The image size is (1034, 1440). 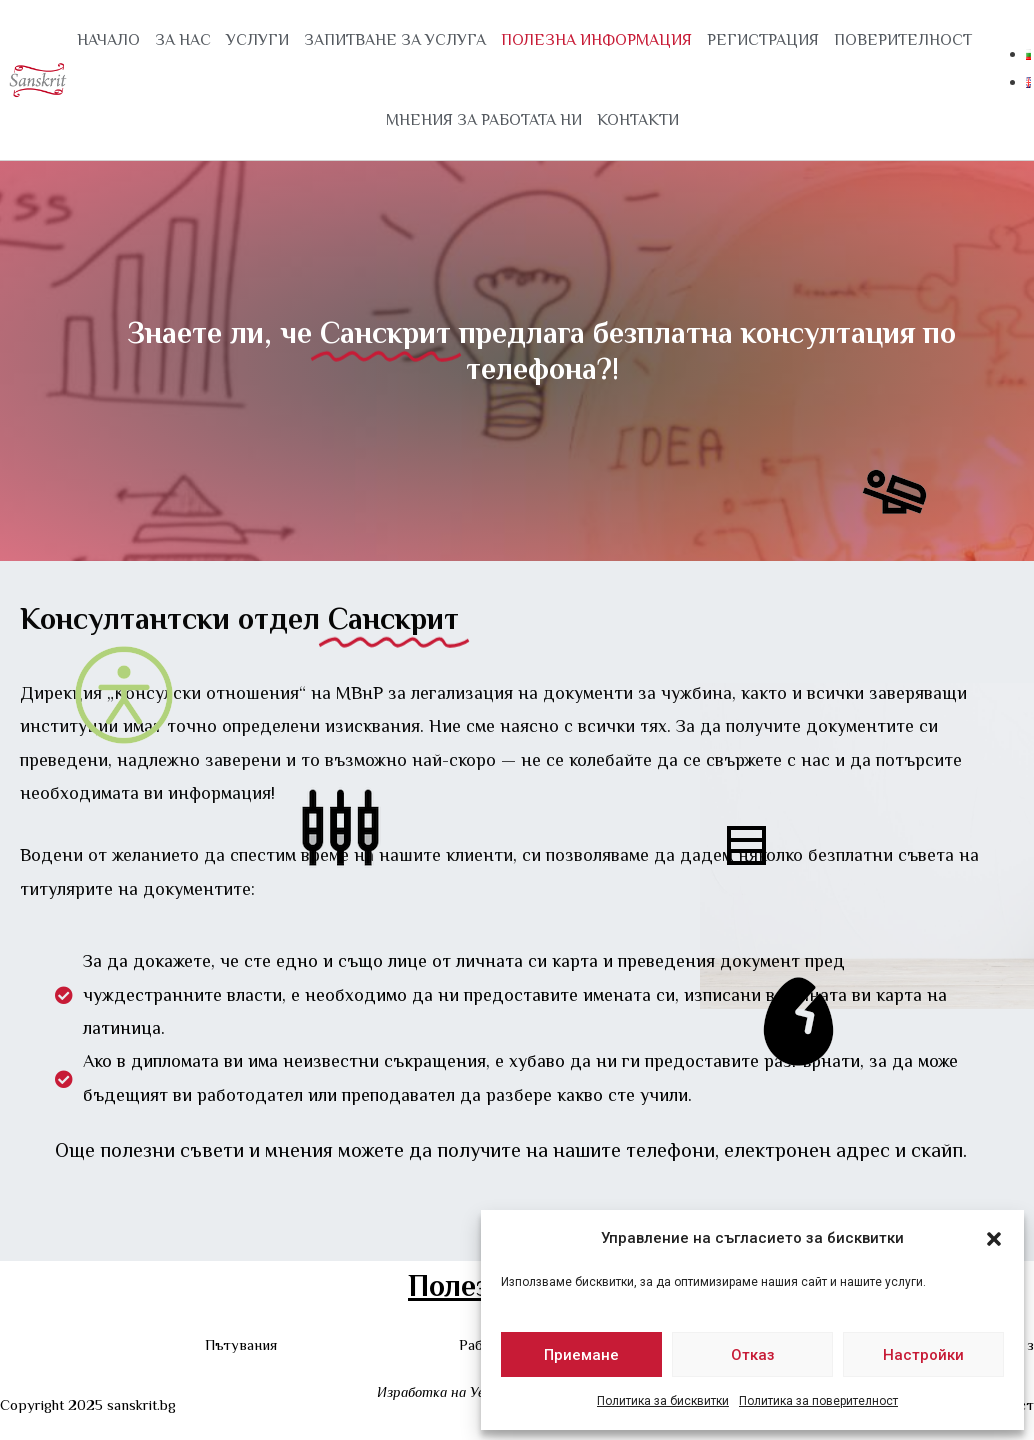 I want to click on view user profile, so click(x=124, y=695).